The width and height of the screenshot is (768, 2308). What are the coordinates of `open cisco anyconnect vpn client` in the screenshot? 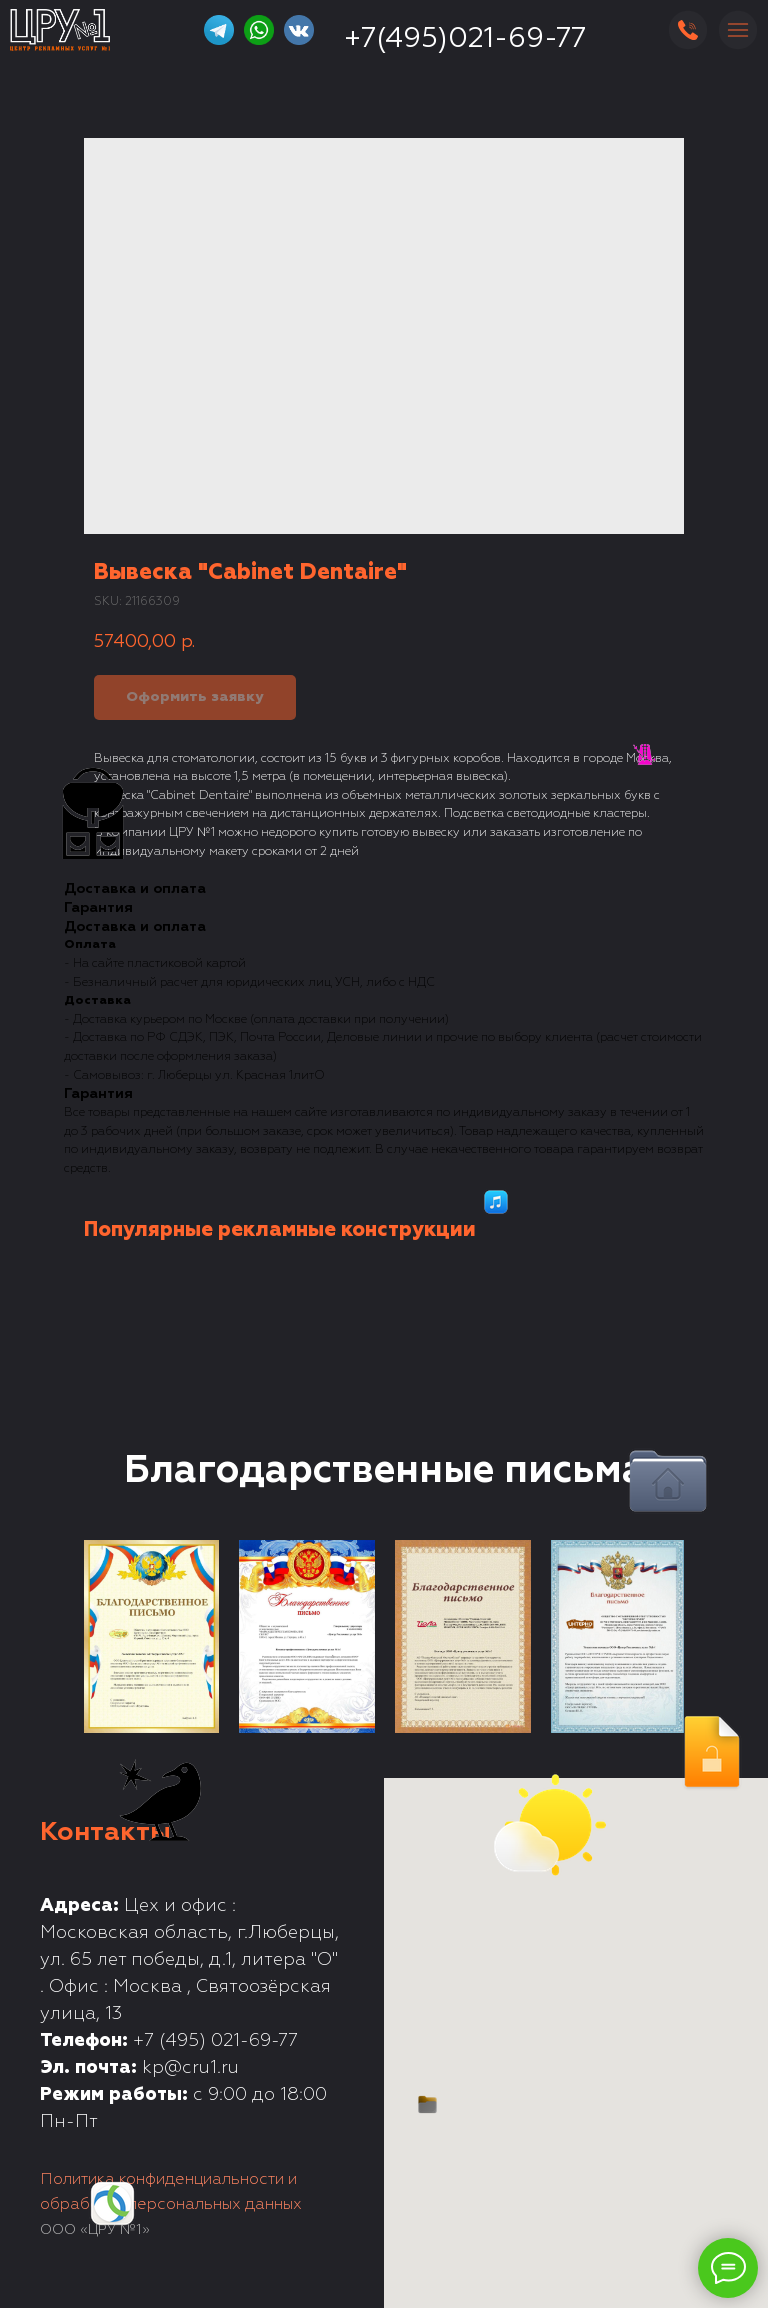 It's located at (112, 2203).